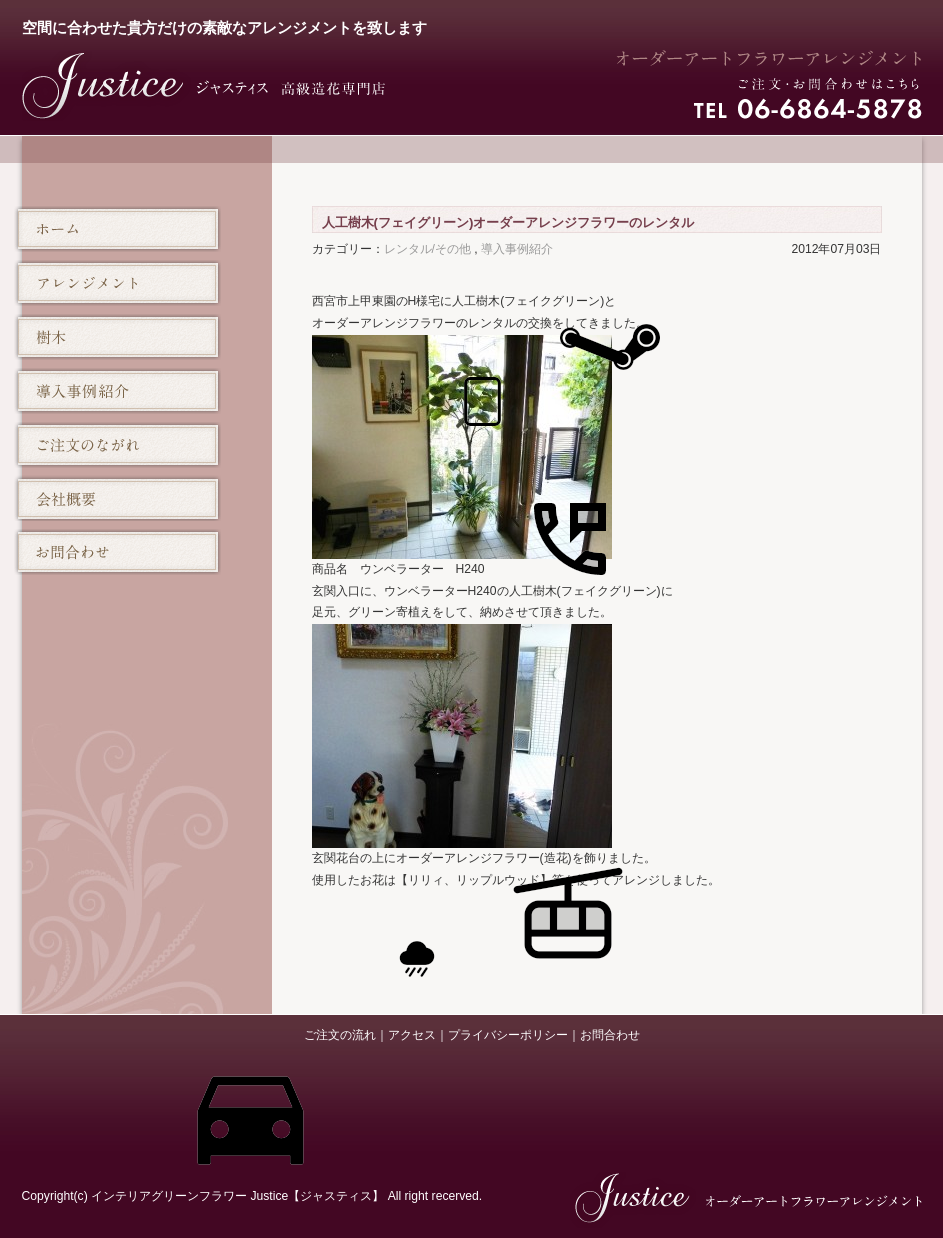  Describe the element at coordinates (482, 401) in the screenshot. I see `switch to tablet view` at that location.